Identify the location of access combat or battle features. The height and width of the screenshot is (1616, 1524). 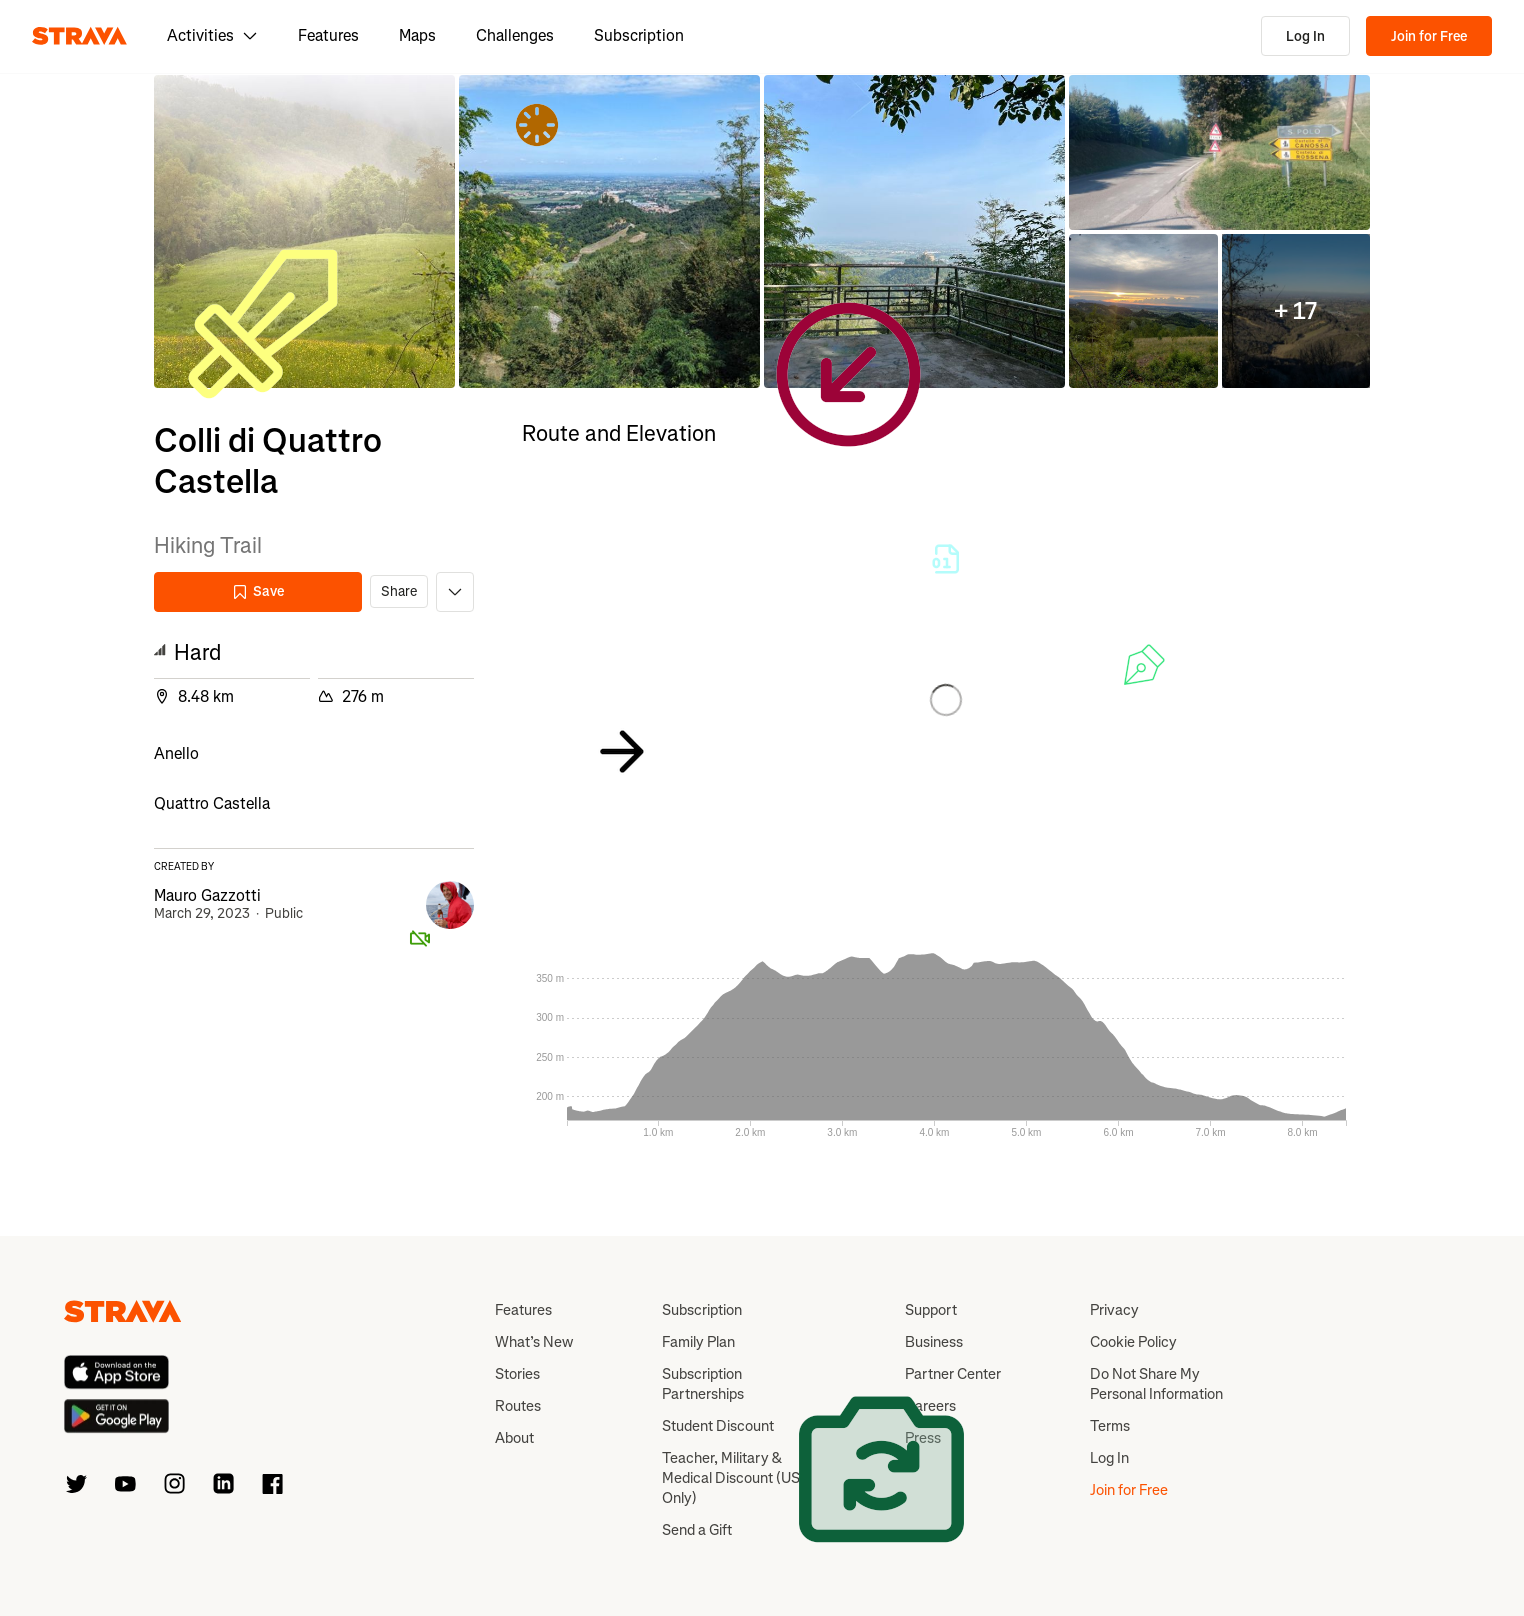
(266, 321).